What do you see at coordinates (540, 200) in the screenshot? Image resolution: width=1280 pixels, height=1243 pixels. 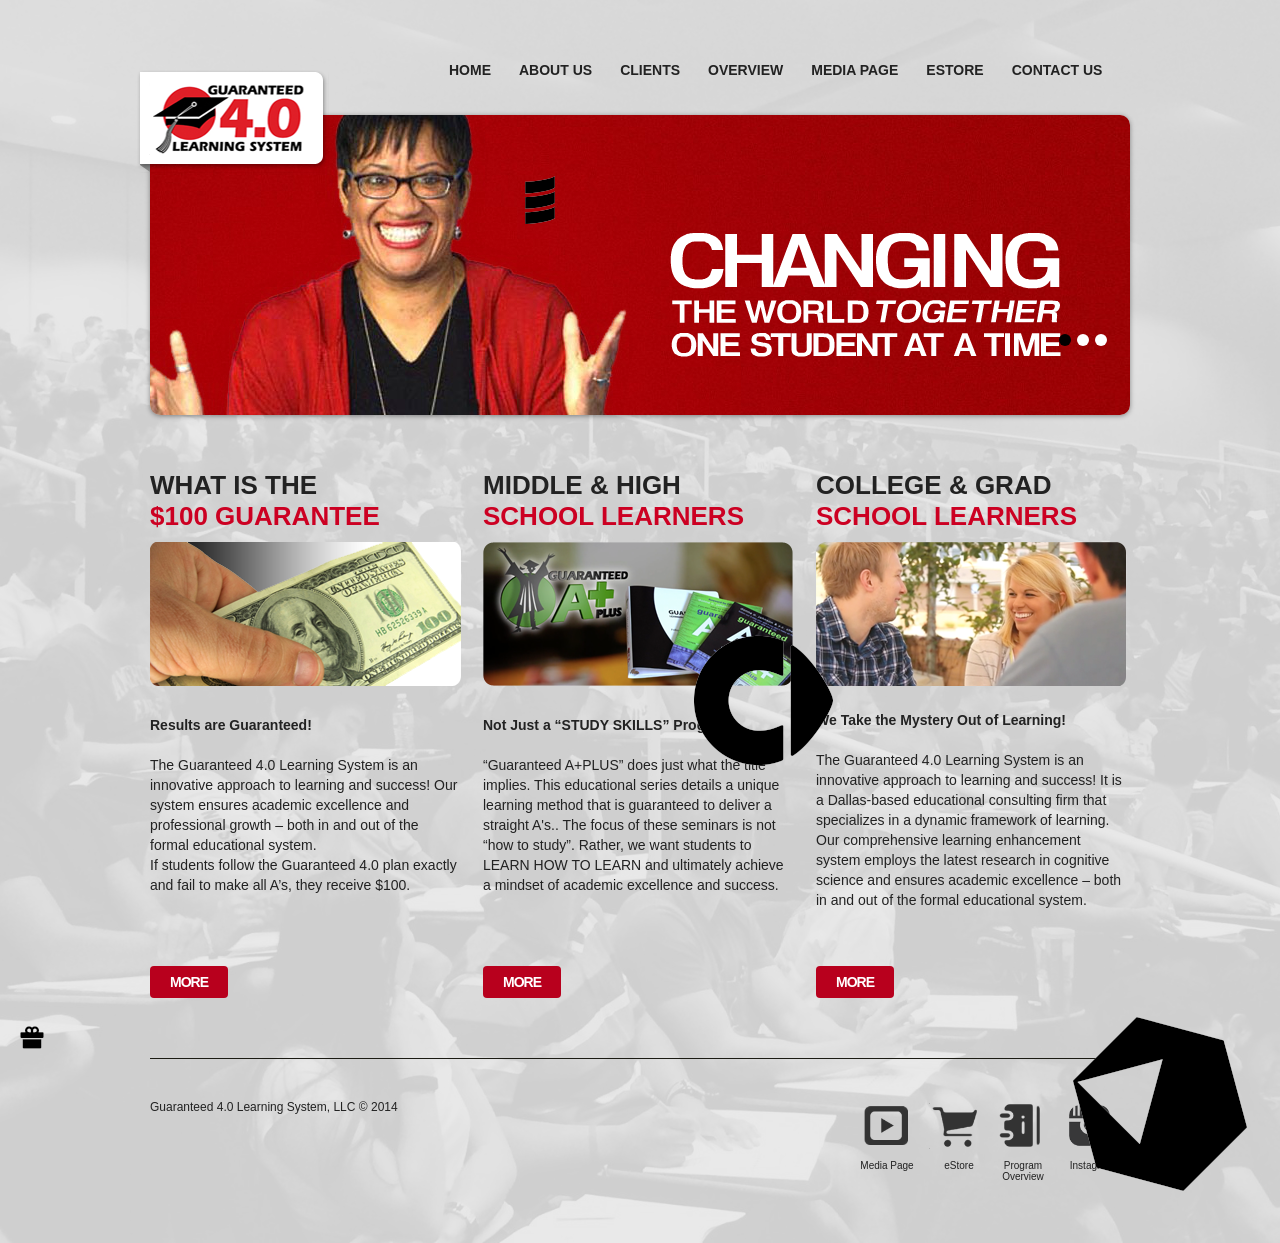 I see `scala programming language logo` at bounding box center [540, 200].